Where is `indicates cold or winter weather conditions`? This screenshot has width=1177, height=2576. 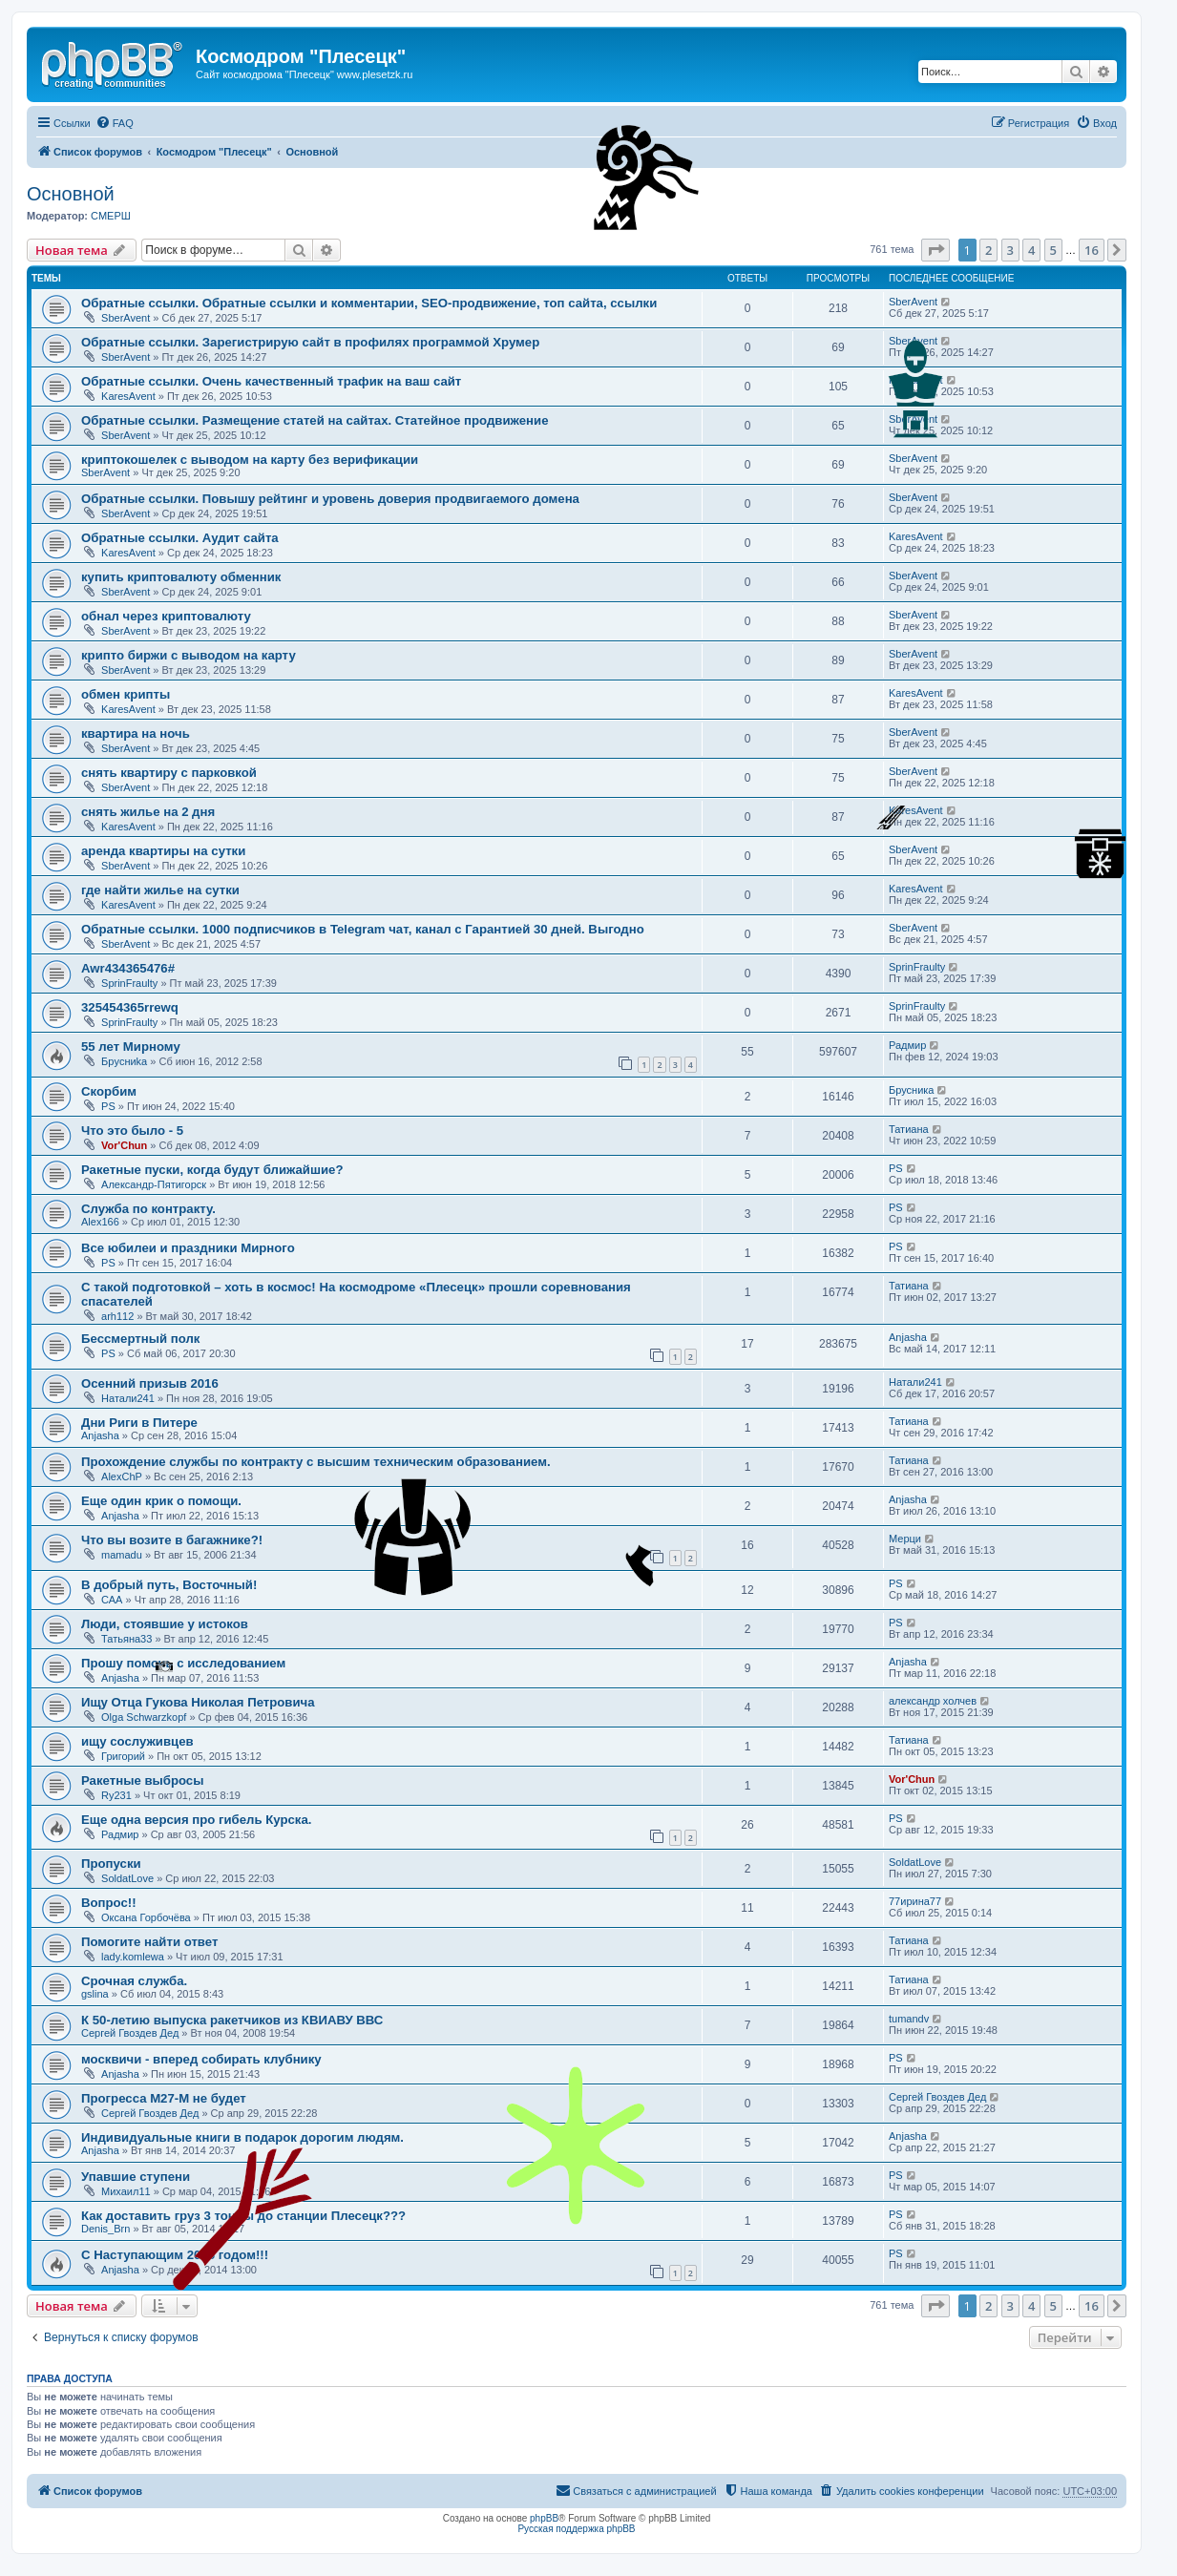
indicates cold or winter weather conditions is located at coordinates (576, 2146).